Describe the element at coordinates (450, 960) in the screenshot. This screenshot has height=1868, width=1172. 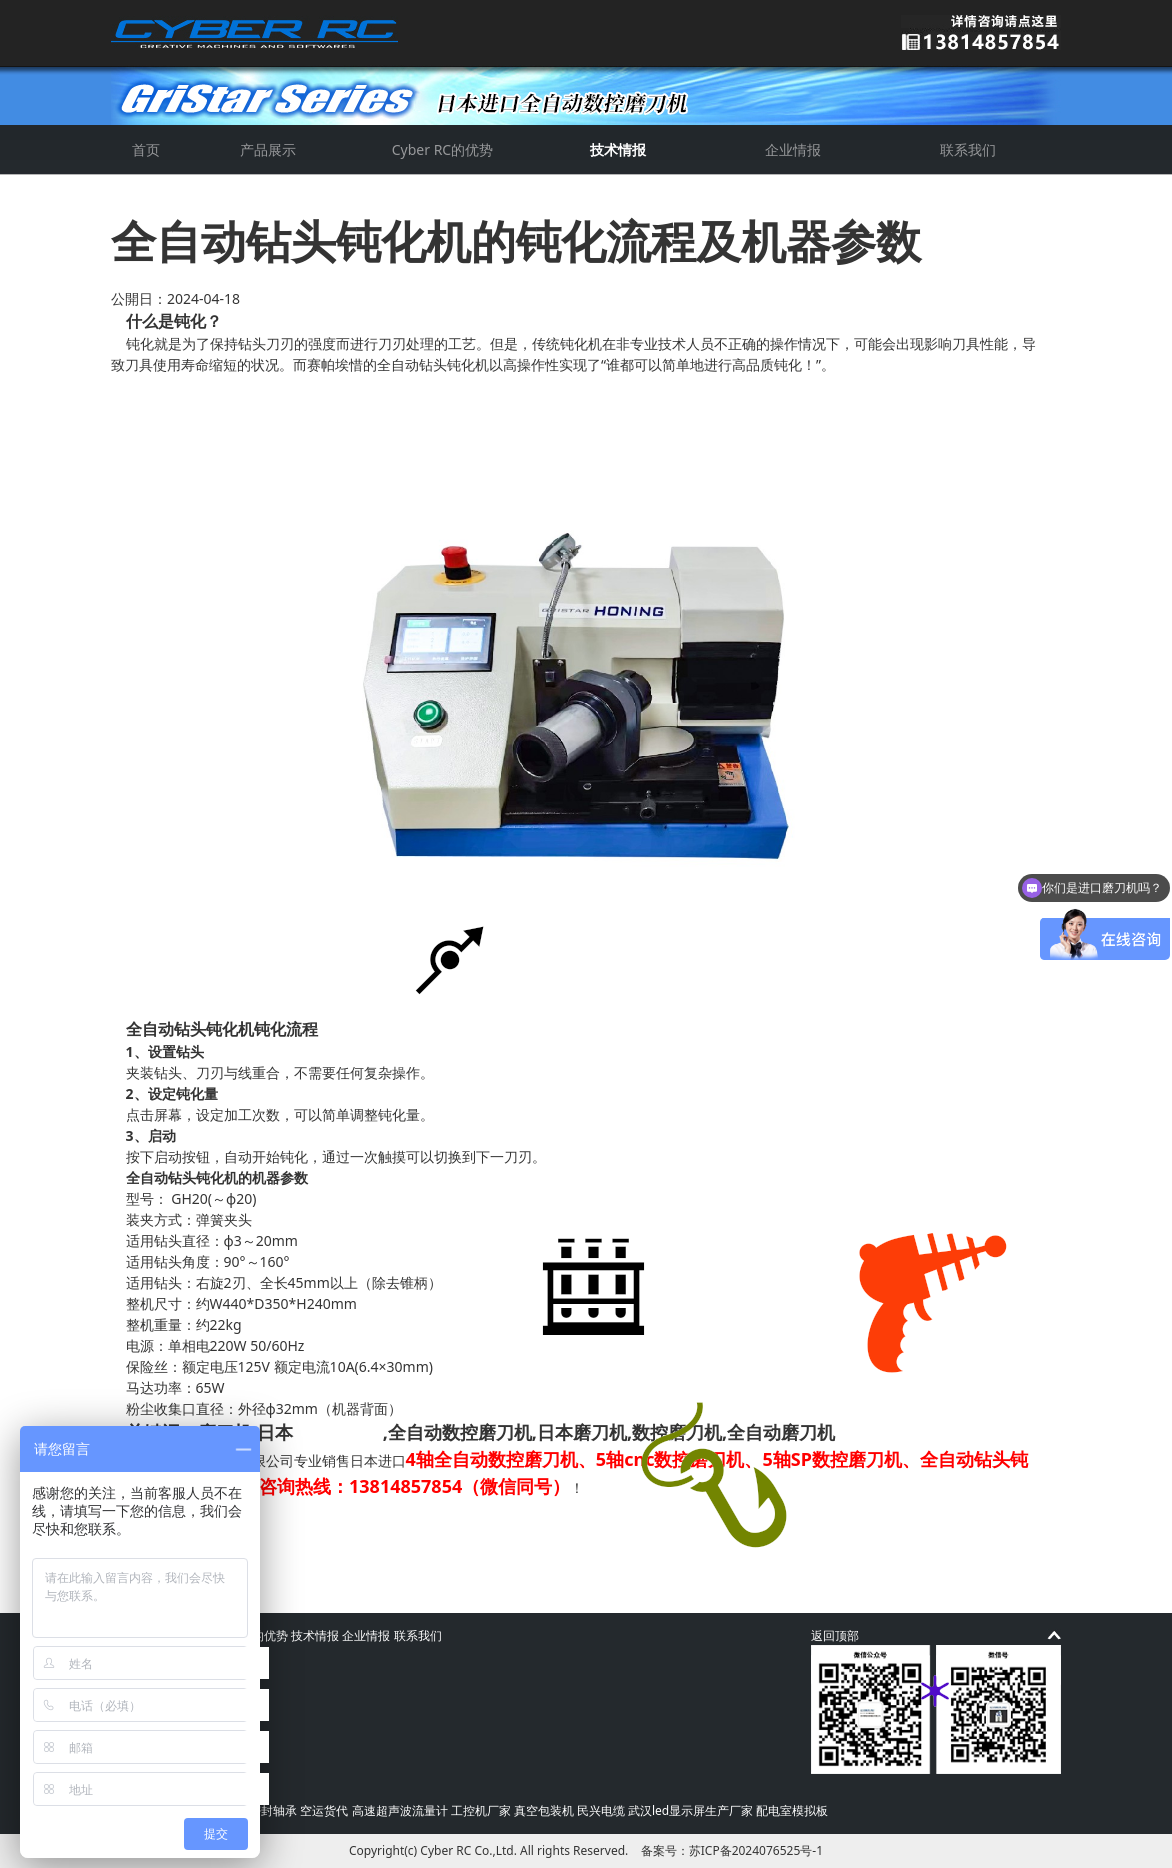
I see `indicates an alternate route or detour ahead` at that location.